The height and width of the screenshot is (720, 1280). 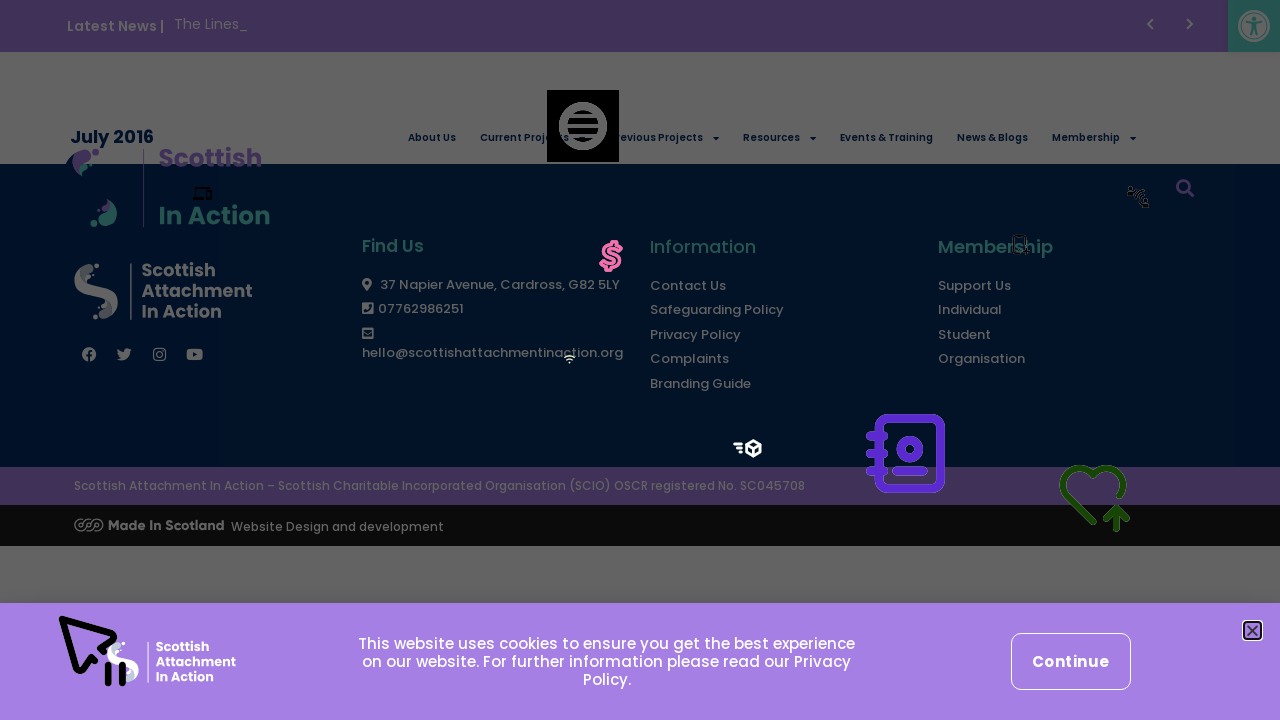 What do you see at coordinates (611, 256) in the screenshot?
I see `open Cash App` at bounding box center [611, 256].